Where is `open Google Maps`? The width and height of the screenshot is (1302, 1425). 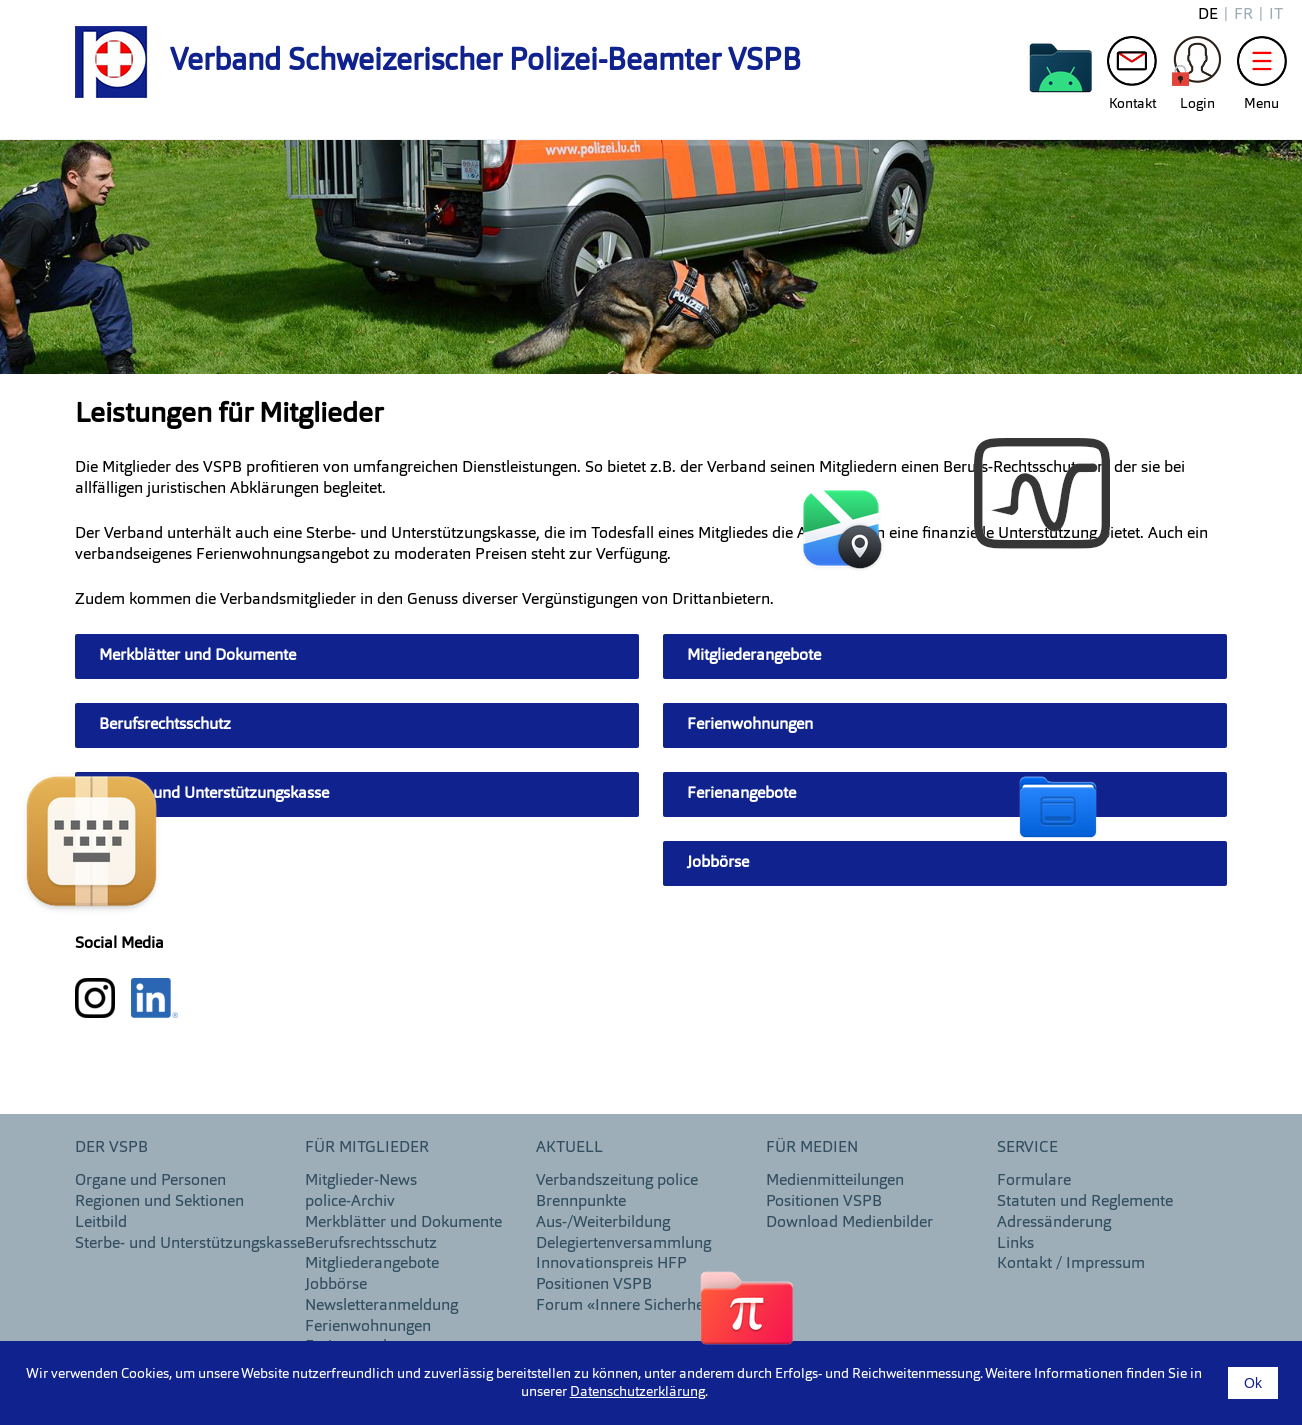
open Google Maps is located at coordinates (841, 528).